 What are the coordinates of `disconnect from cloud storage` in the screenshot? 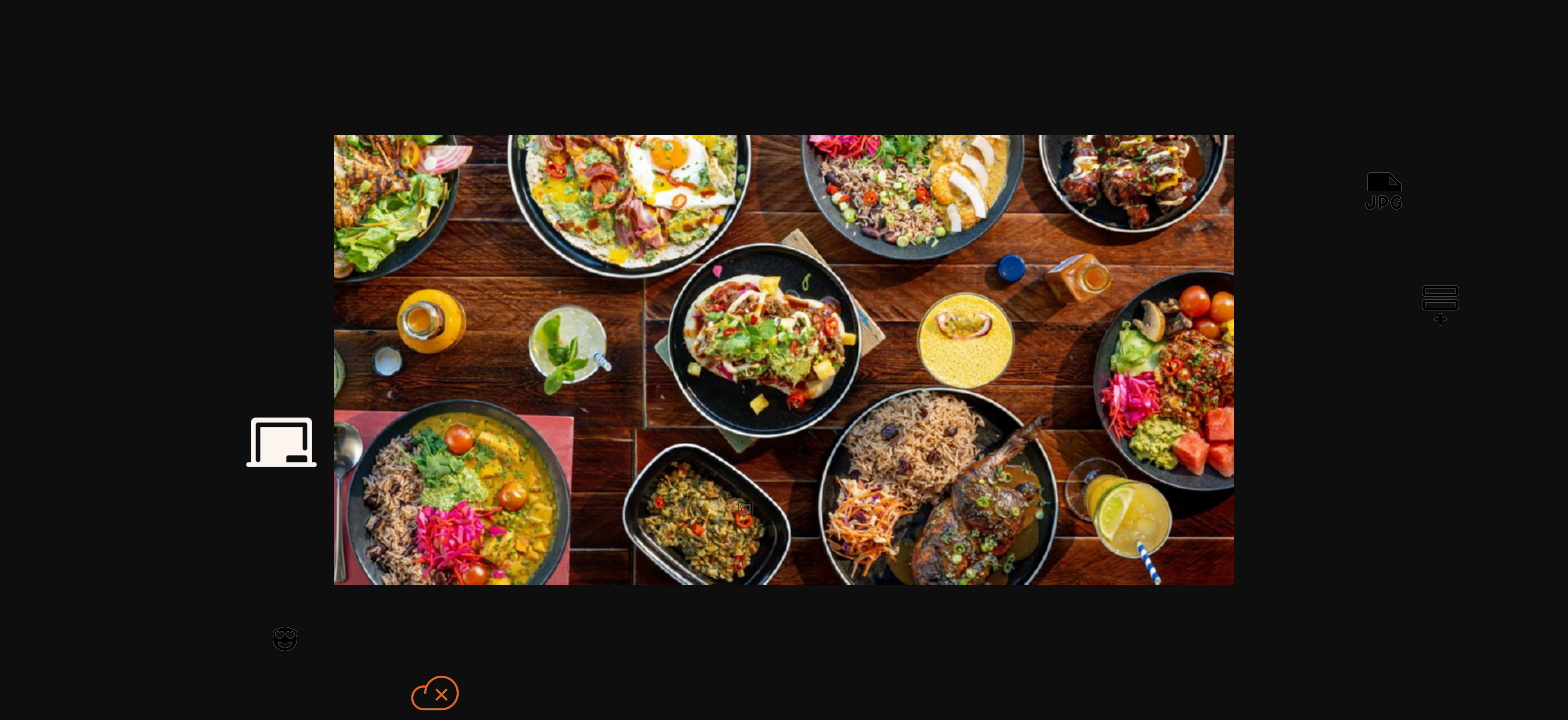 It's located at (435, 693).